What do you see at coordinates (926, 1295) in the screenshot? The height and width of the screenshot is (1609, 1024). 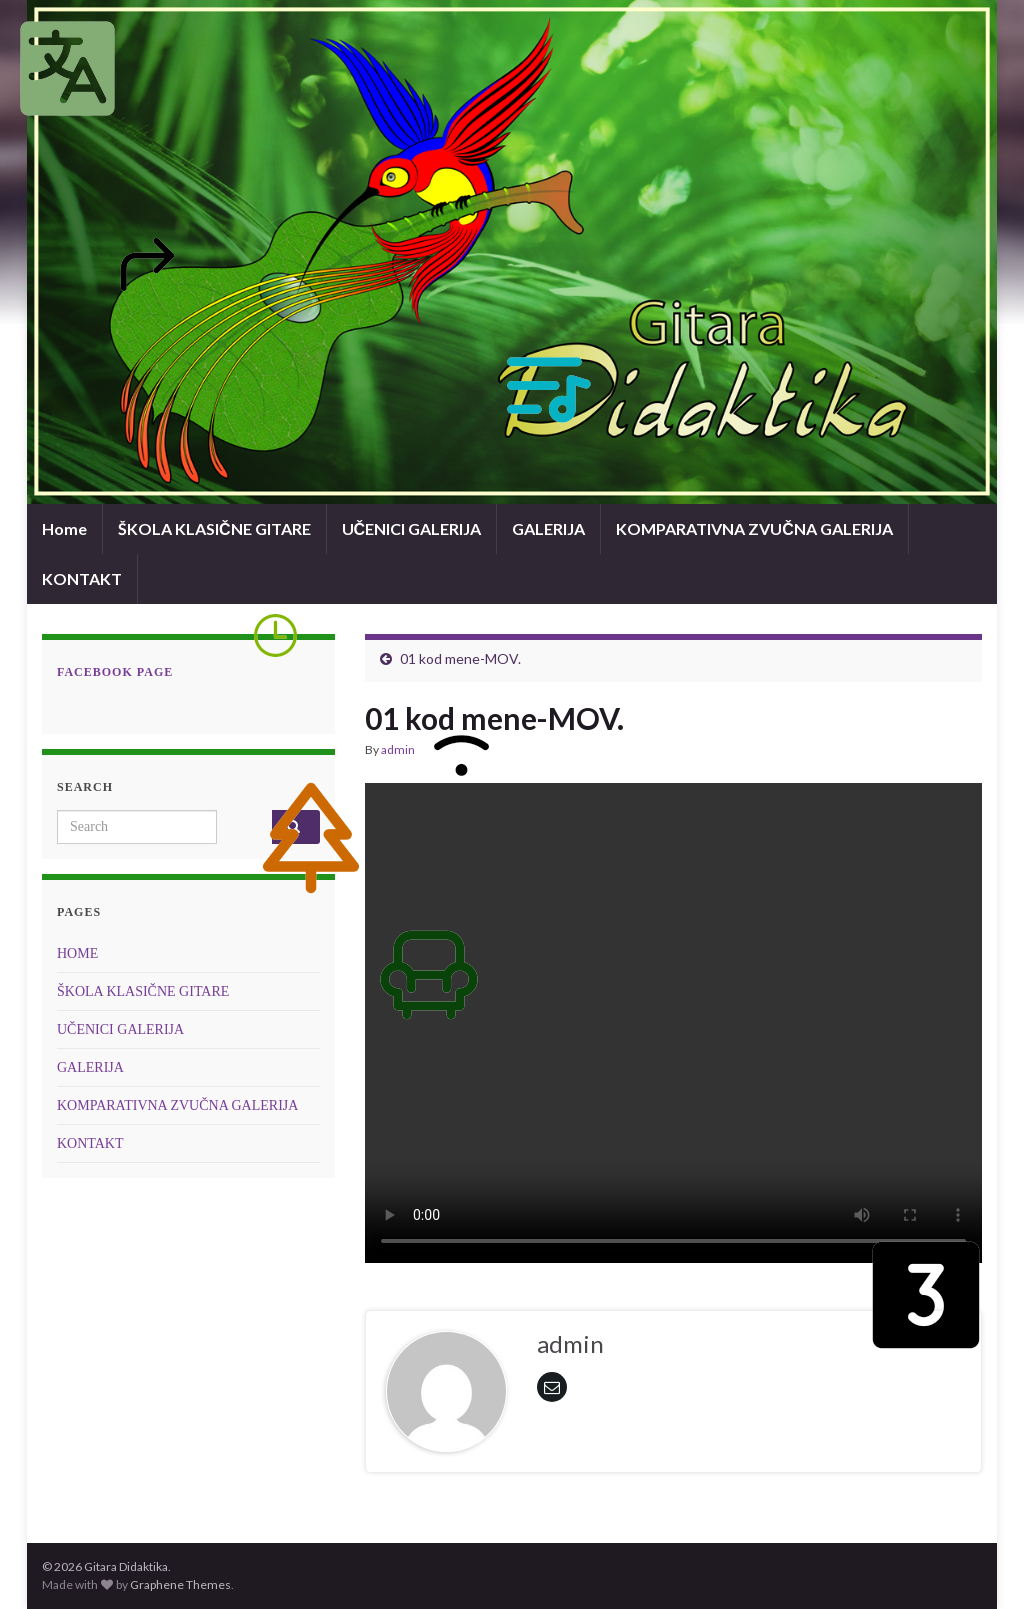 I see `select option three from a numbered list` at bounding box center [926, 1295].